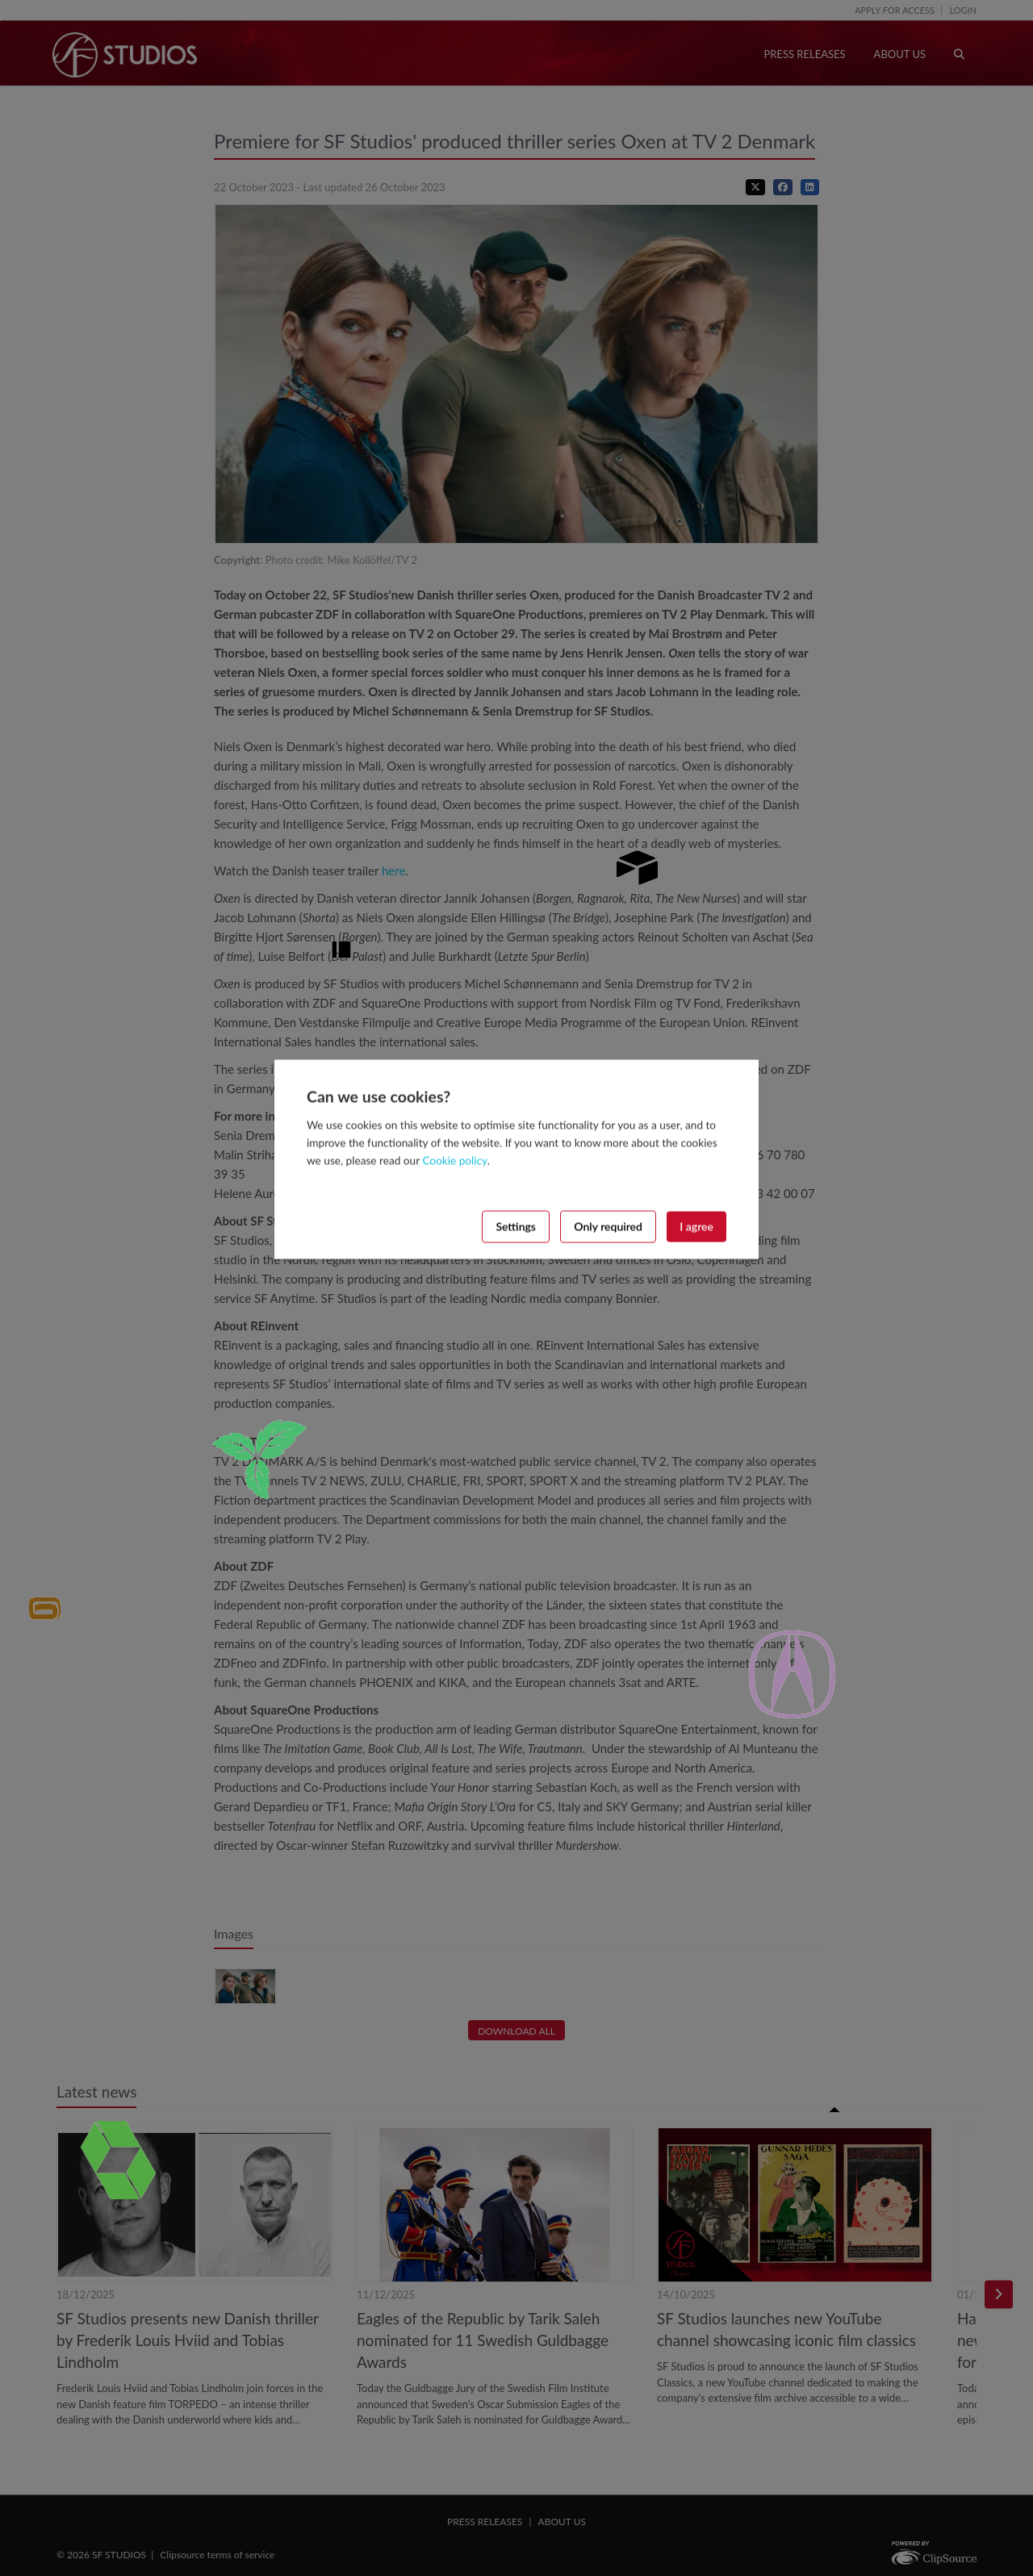  Describe the element at coordinates (118, 2160) in the screenshot. I see `hibernate framework logo` at that location.